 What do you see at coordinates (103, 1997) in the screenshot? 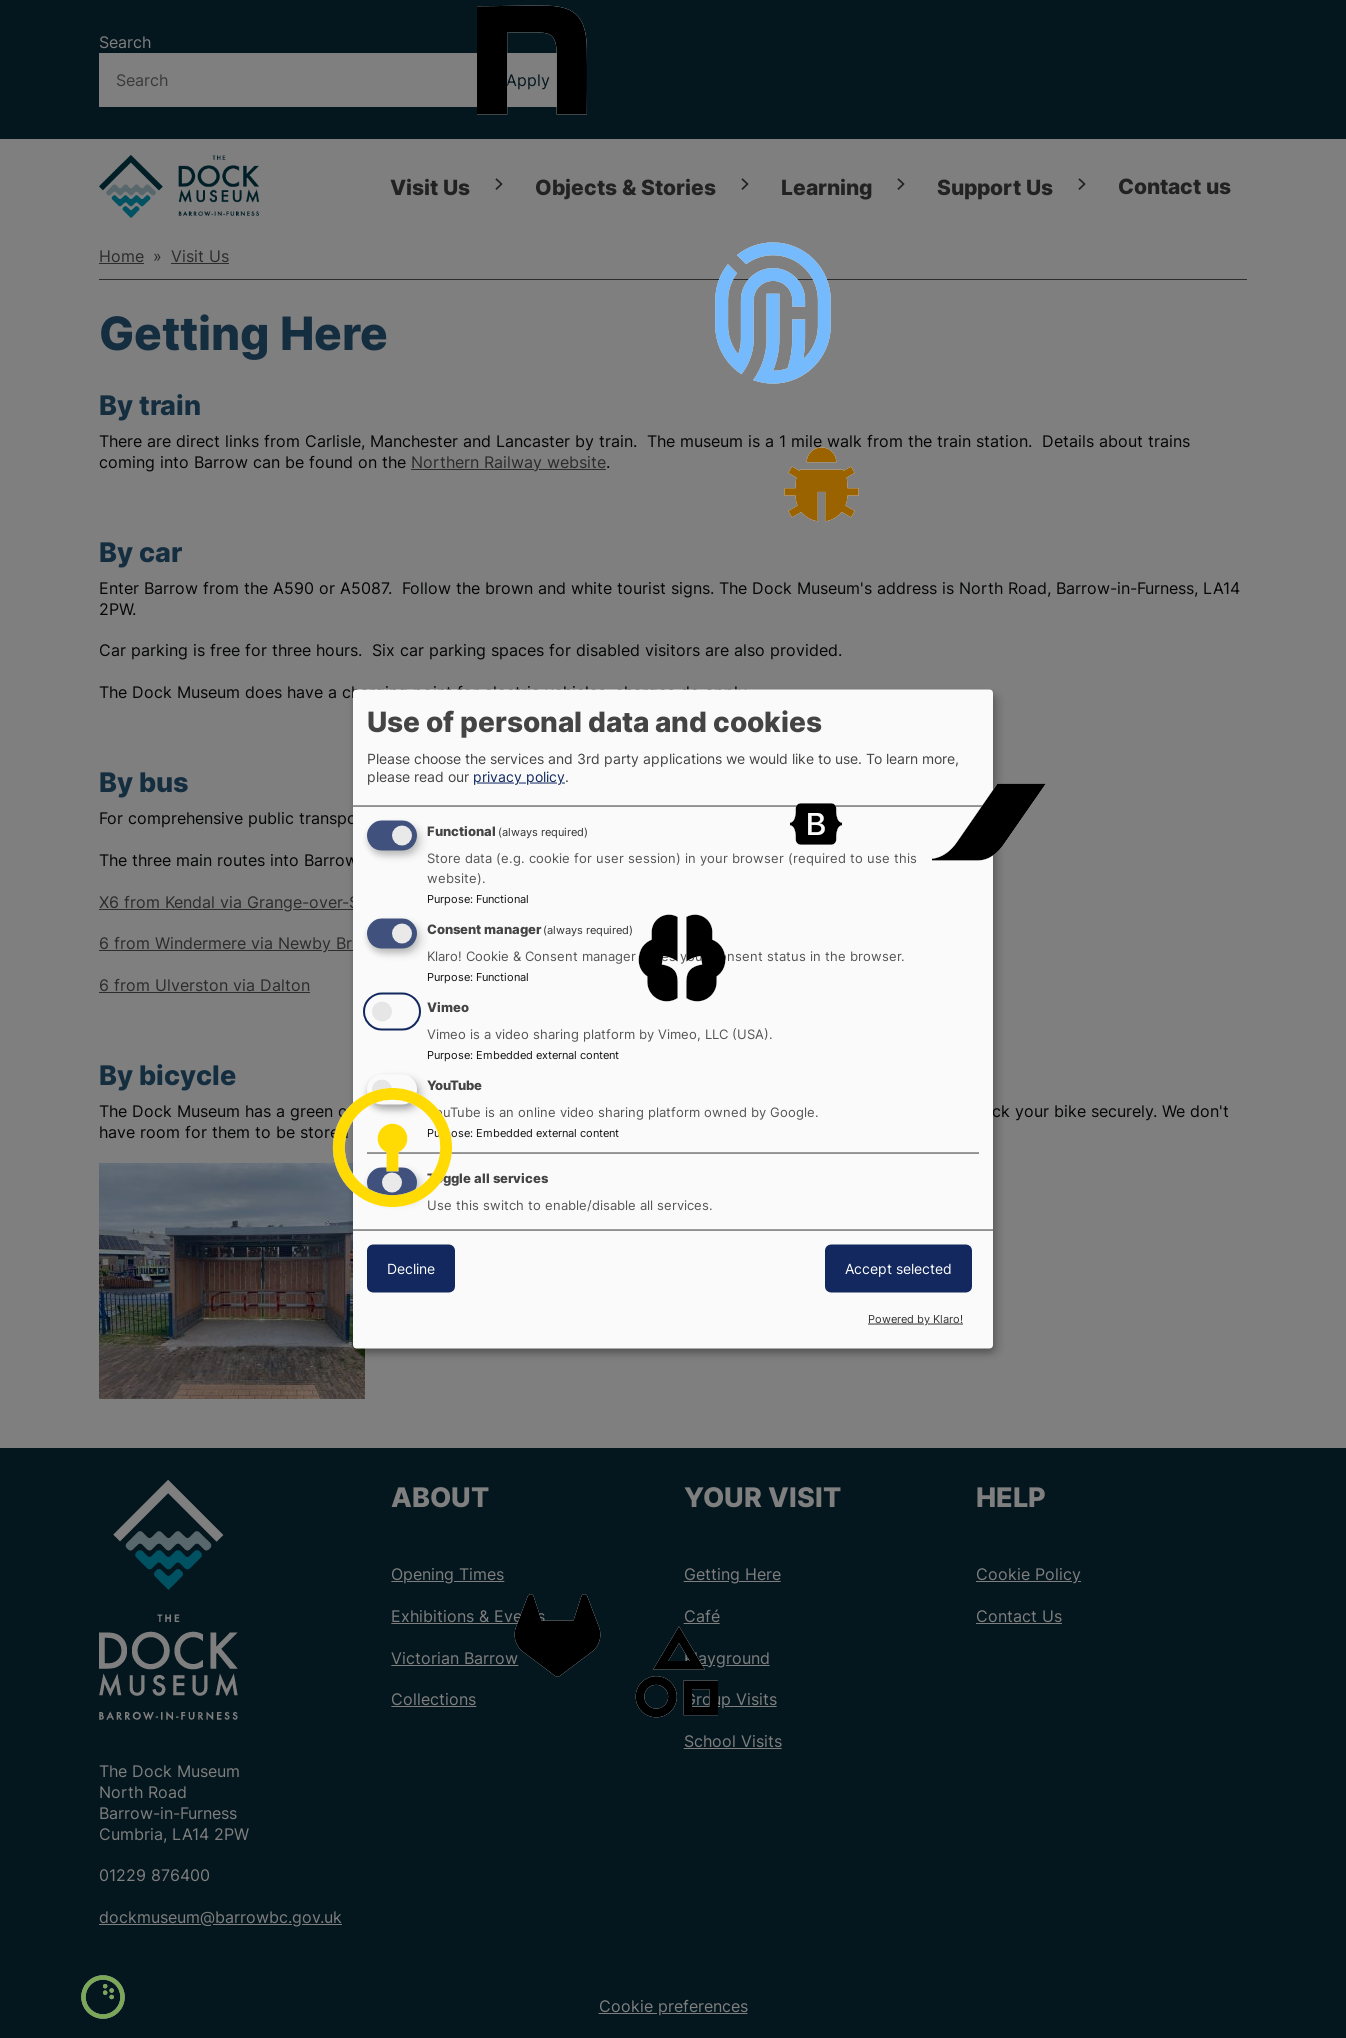
I see `access bowling game or sports app` at bounding box center [103, 1997].